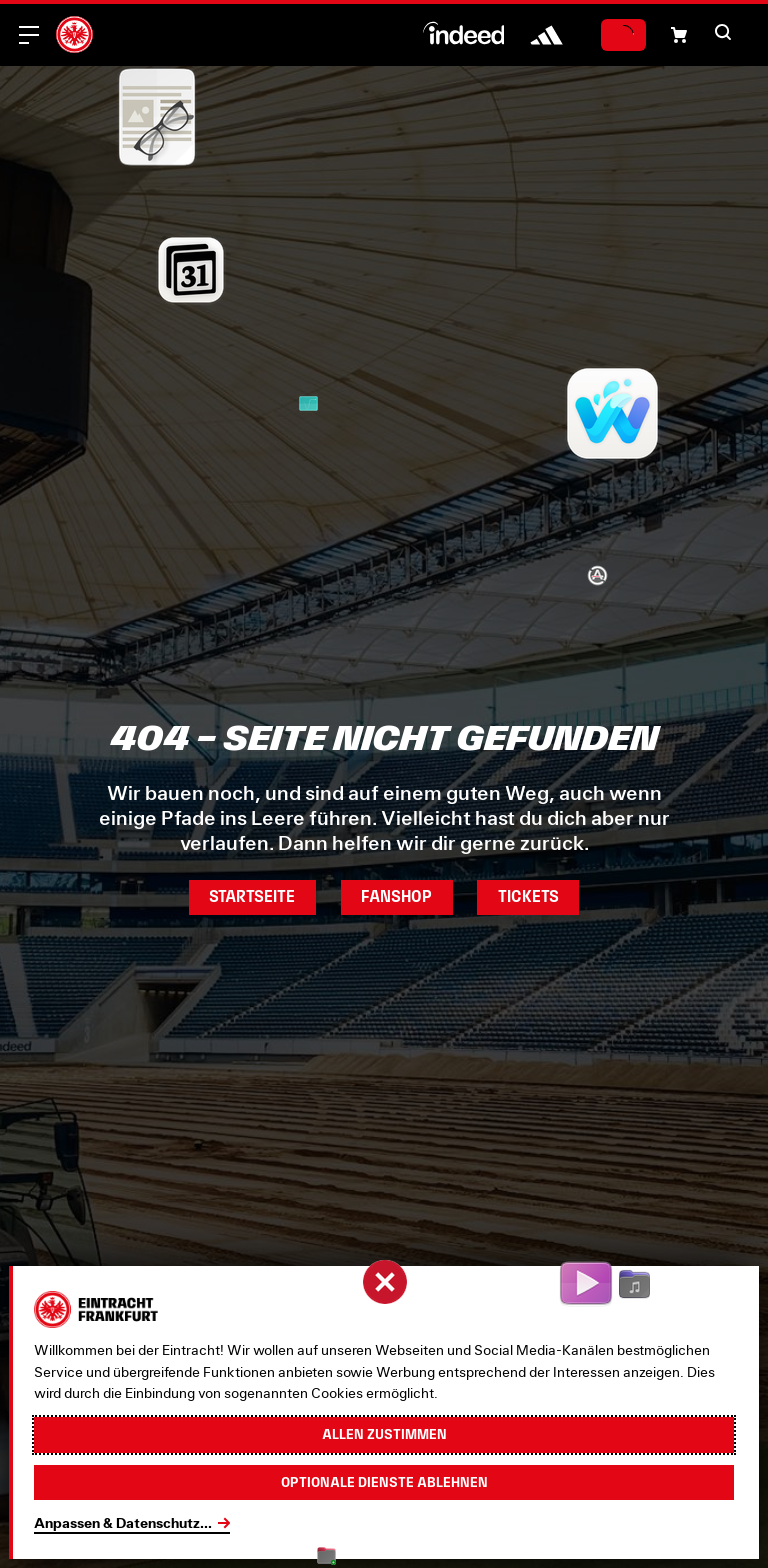  I want to click on open the documents app, so click(157, 117).